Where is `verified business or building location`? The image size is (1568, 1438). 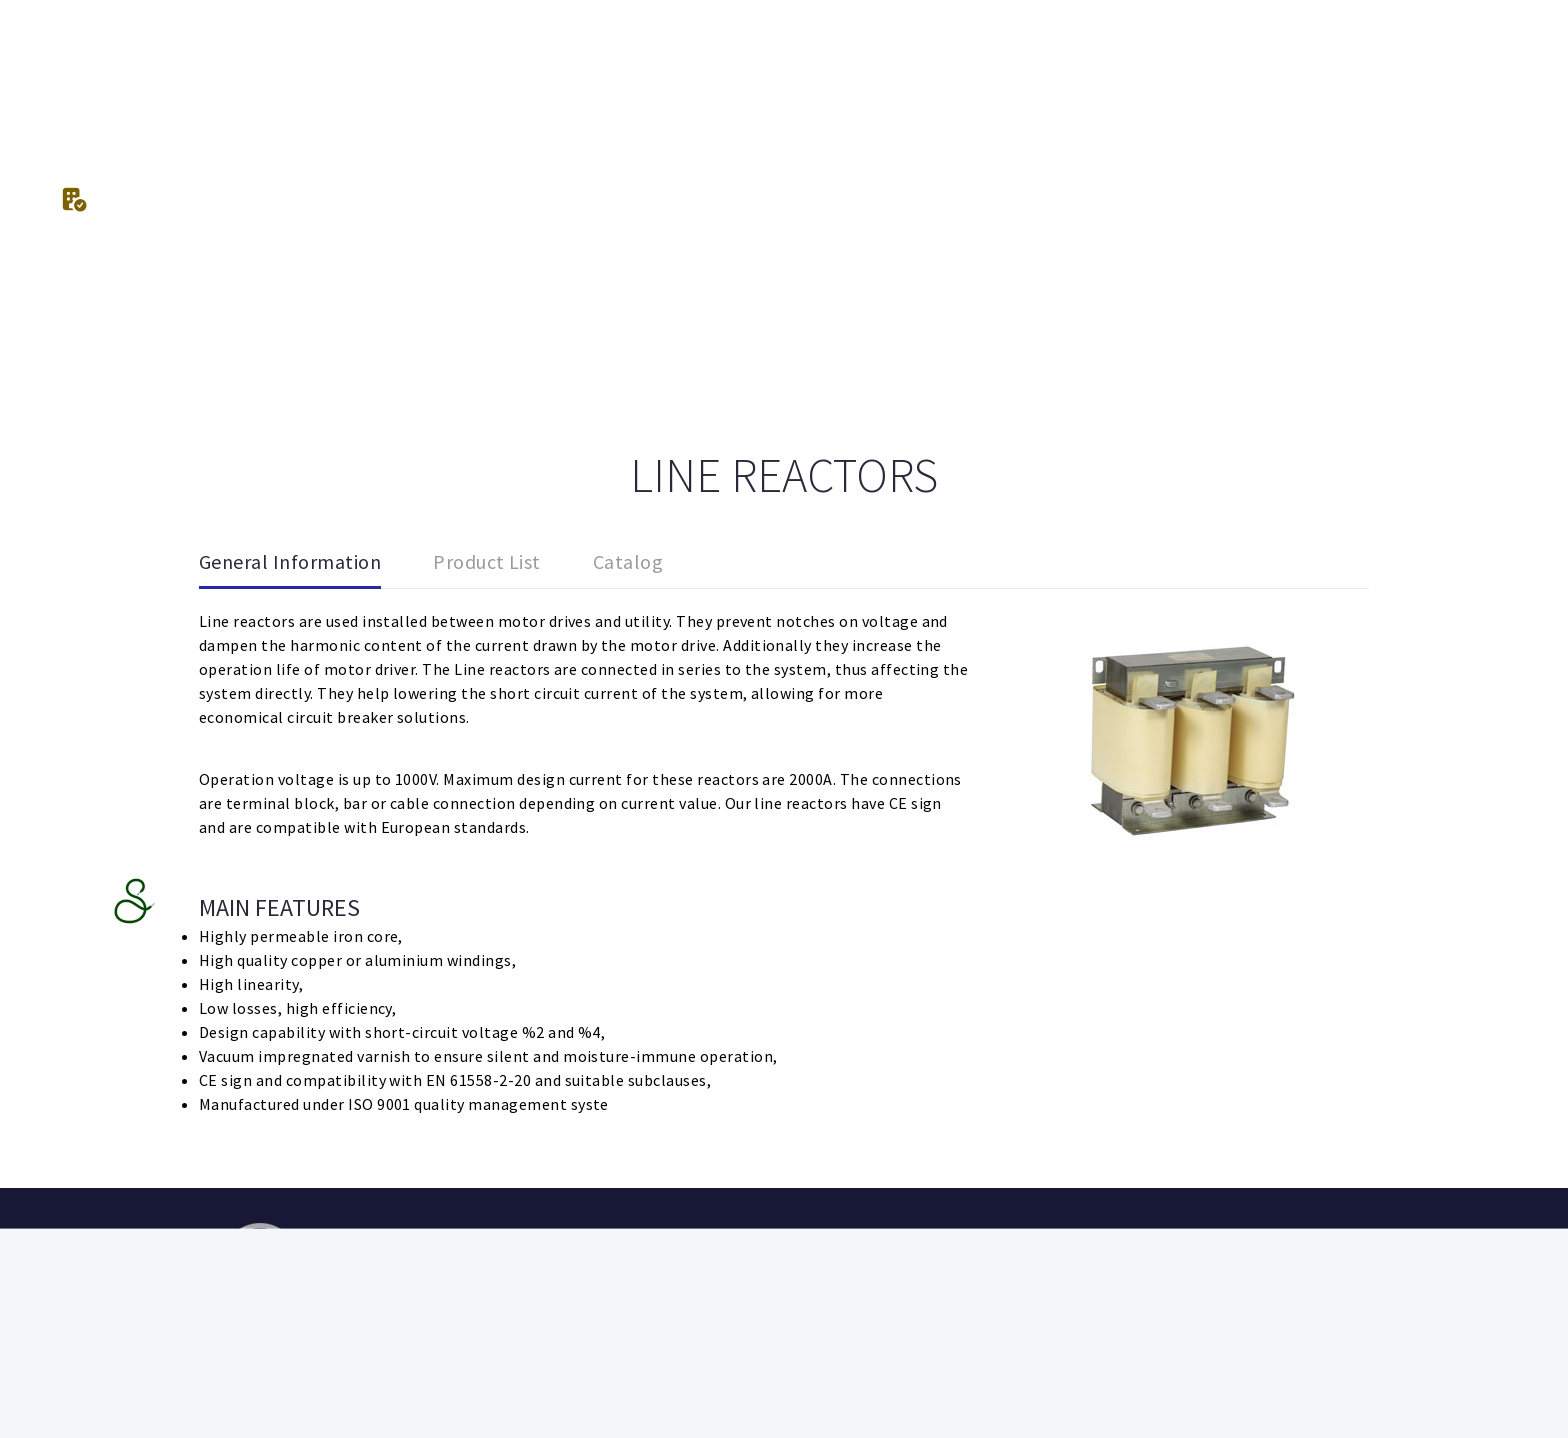 verified business or building location is located at coordinates (74, 199).